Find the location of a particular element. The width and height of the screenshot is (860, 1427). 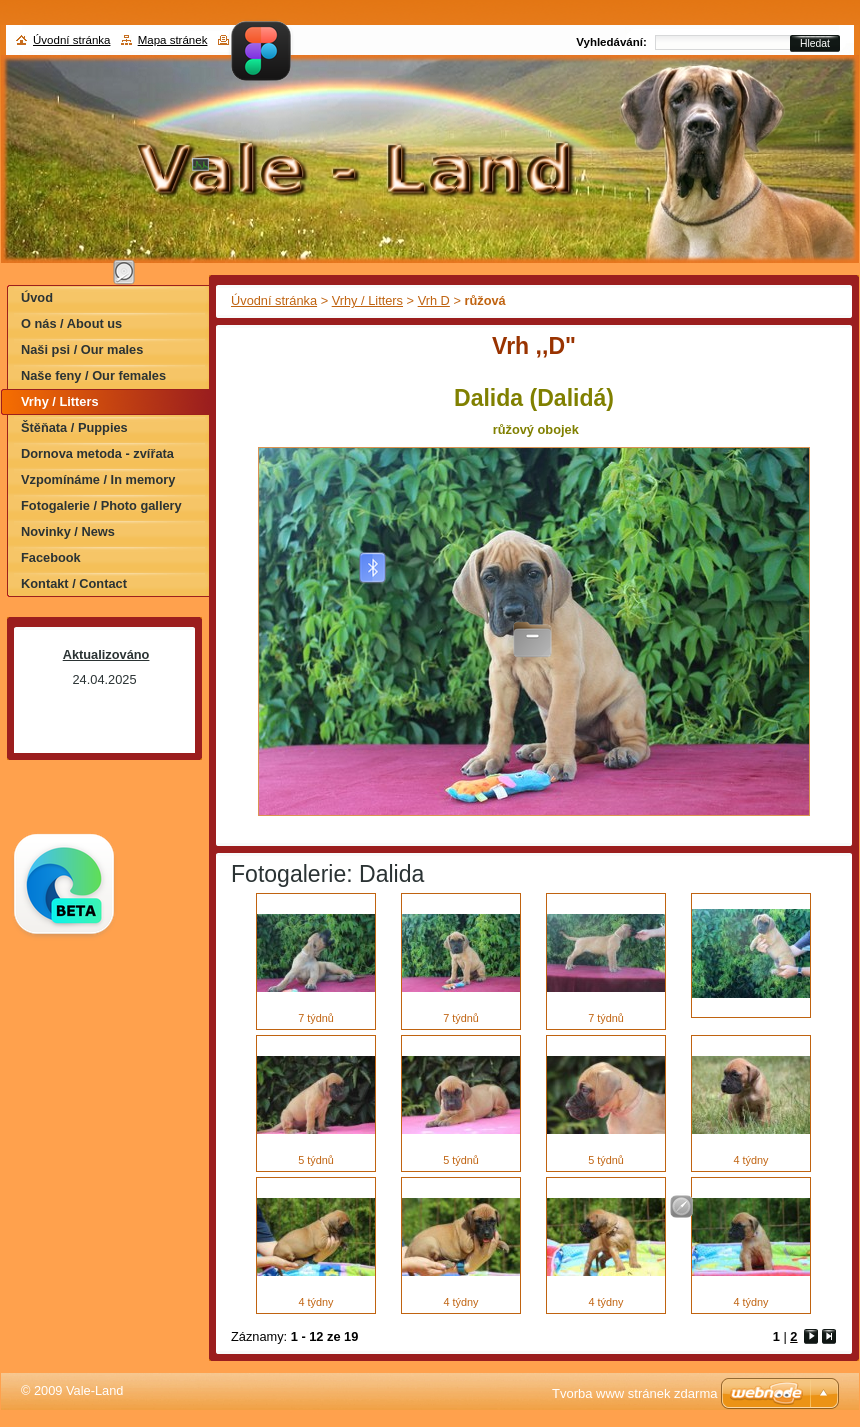

open gnome disks utility is located at coordinates (124, 272).